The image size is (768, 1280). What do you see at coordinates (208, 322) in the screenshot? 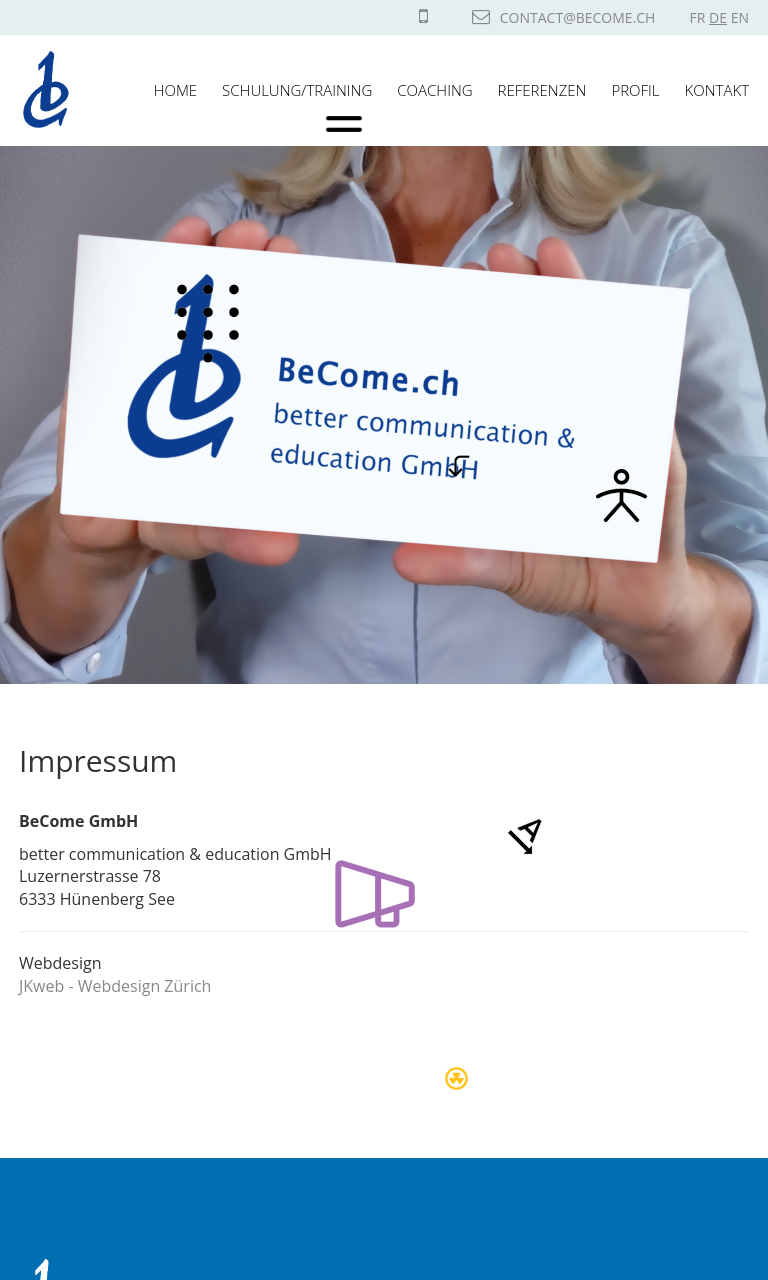
I see `open the numeric keypad` at bounding box center [208, 322].